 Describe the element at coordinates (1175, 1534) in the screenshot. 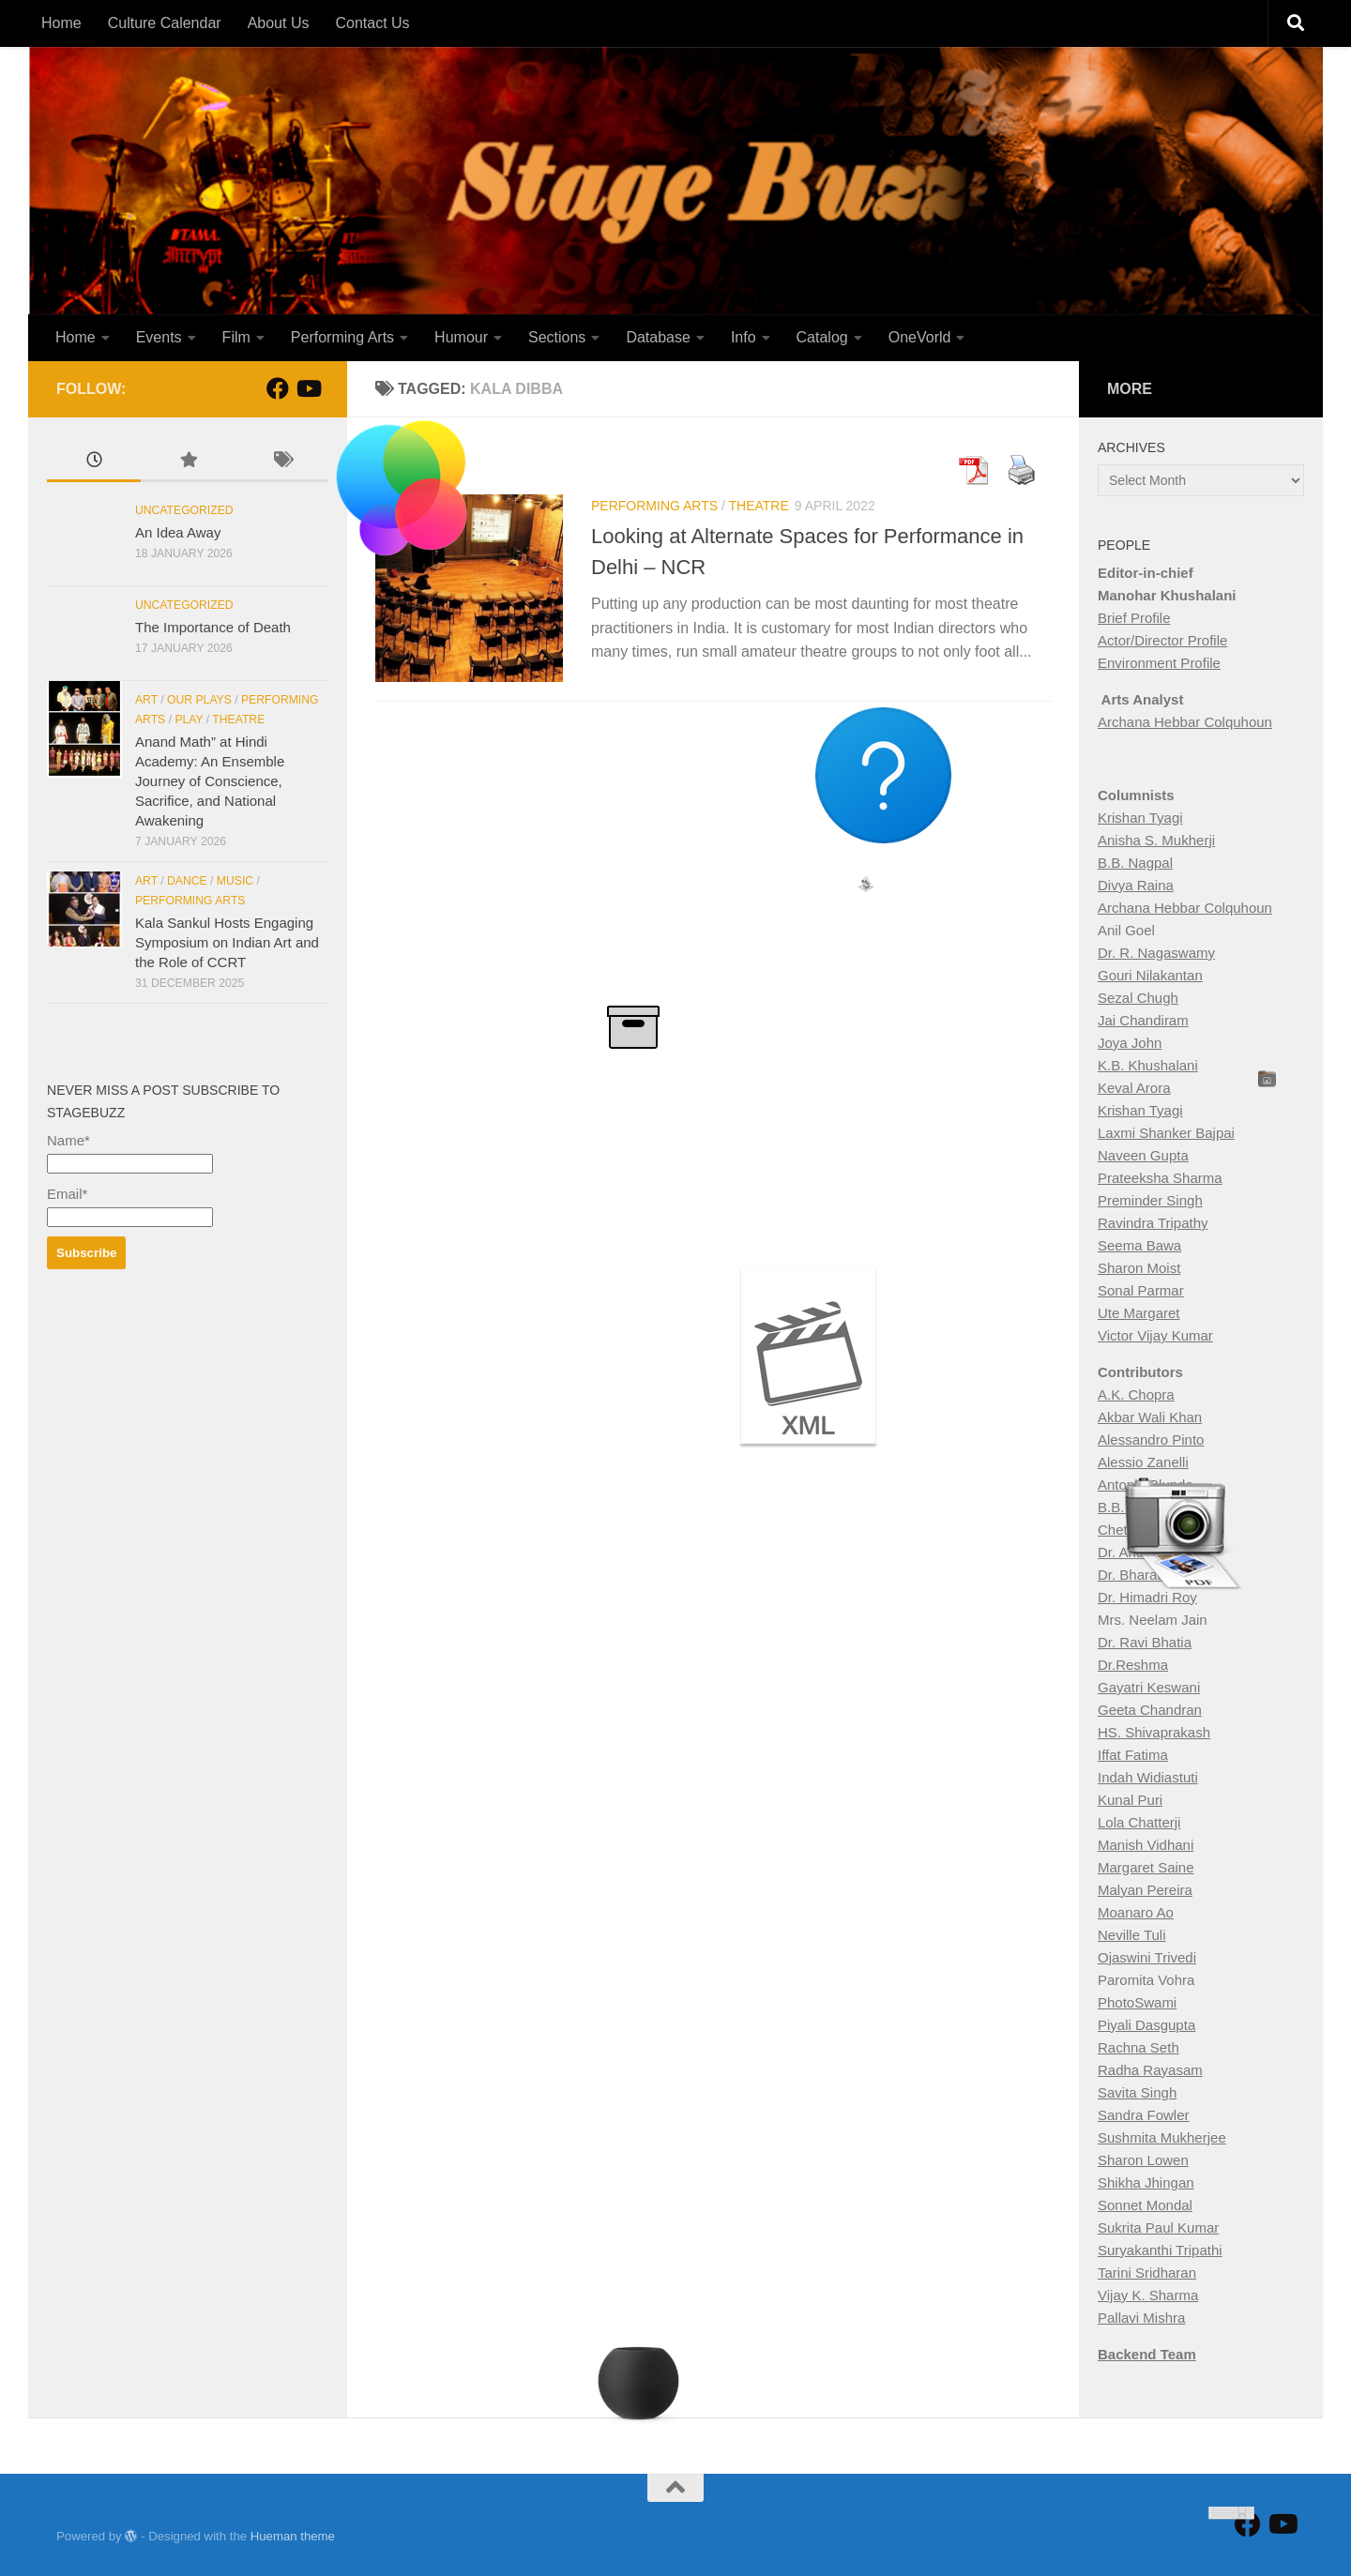

I see `convert scanned images to PDF format` at that location.